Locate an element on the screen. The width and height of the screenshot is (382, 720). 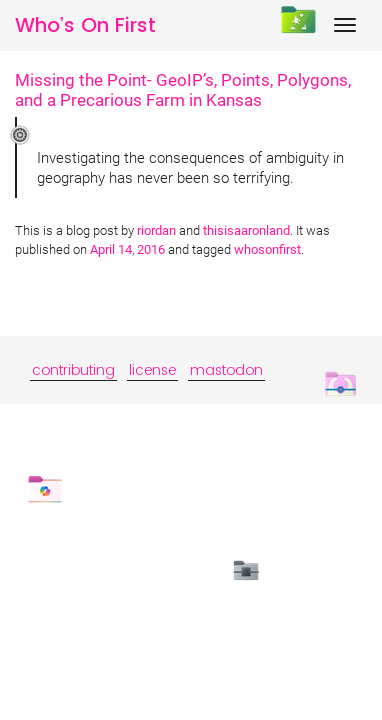
view file properties and settings is located at coordinates (20, 135).